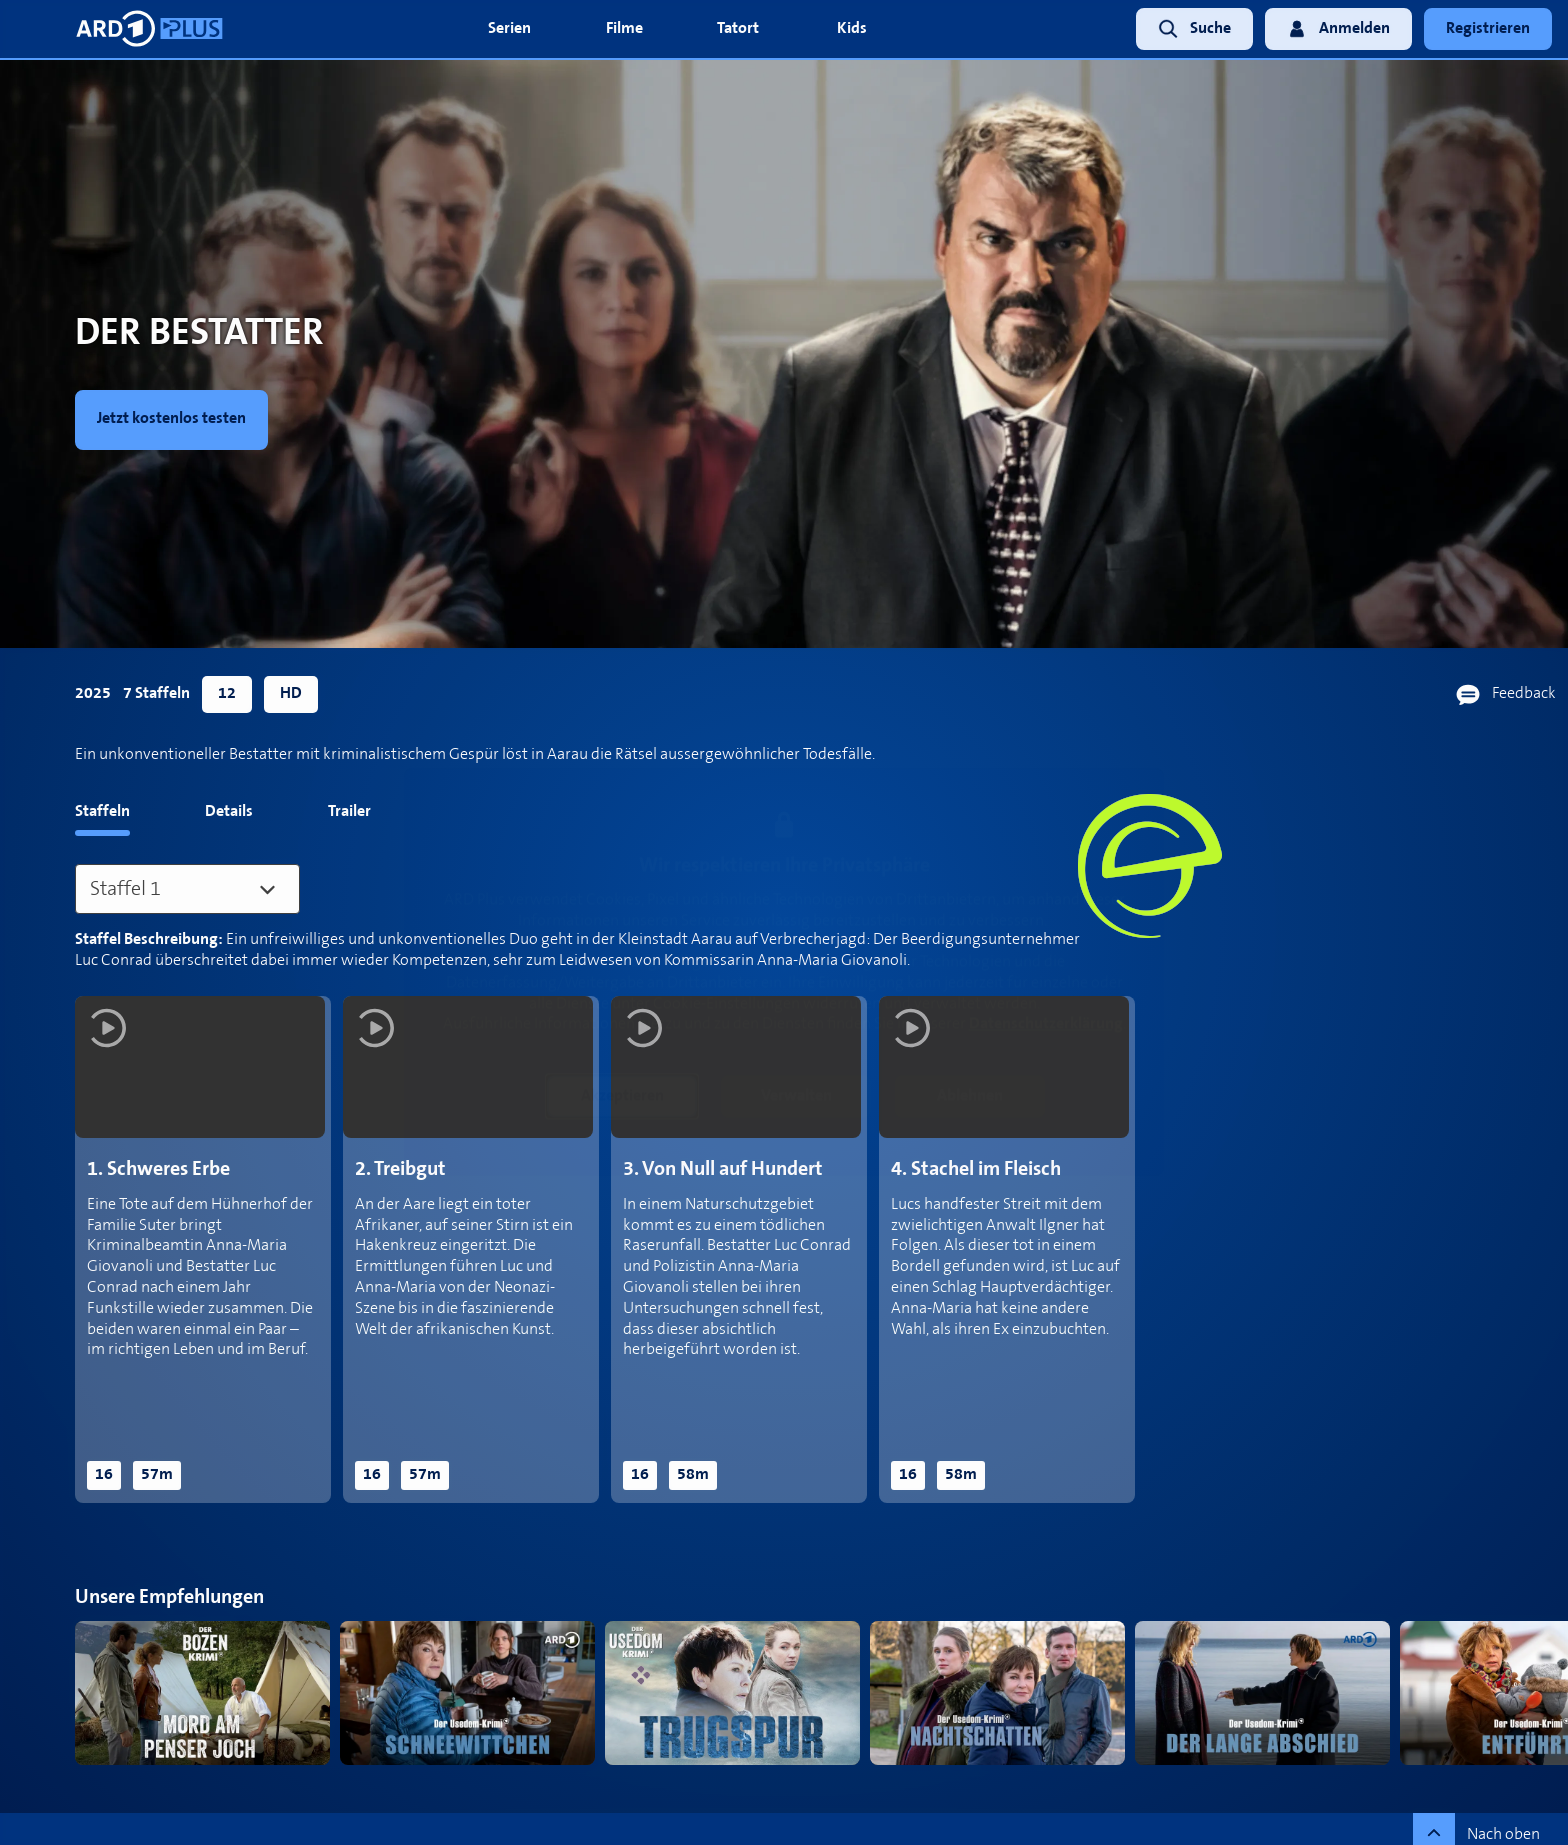 The height and width of the screenshot is (1845, 1568). I want to click on esoteric software company logo, so click(1150, 866).